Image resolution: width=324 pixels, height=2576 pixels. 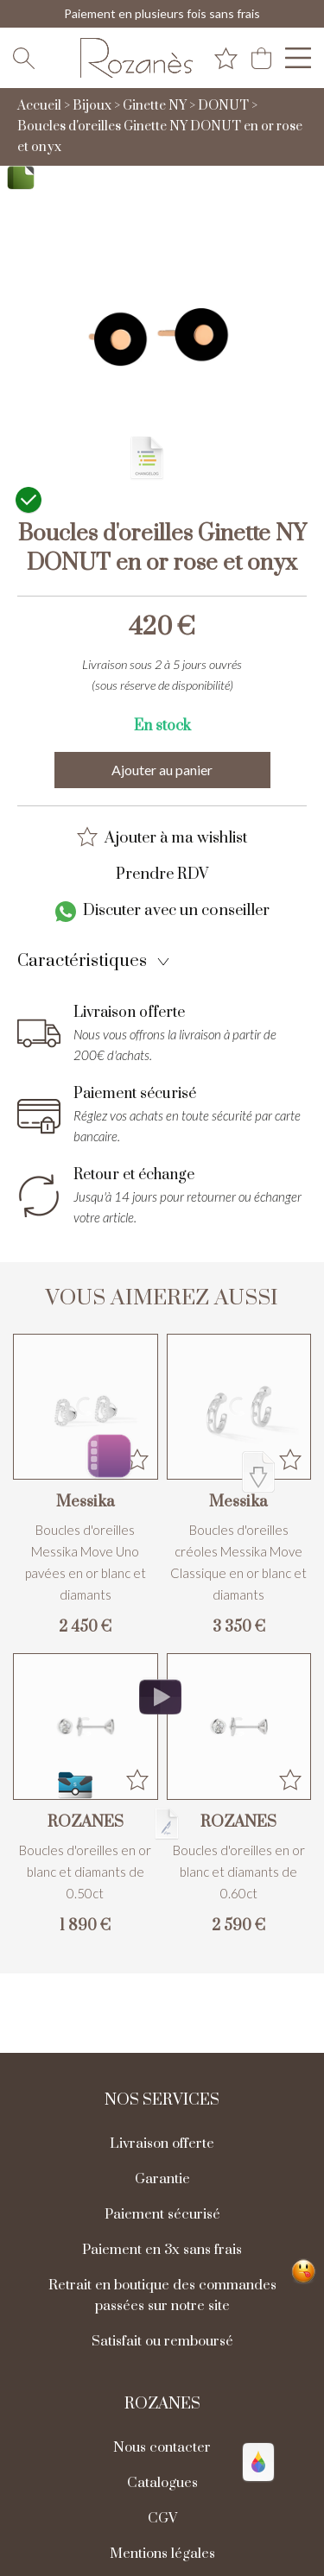 I want to click on install file or package, so click(x=258, y=1472).